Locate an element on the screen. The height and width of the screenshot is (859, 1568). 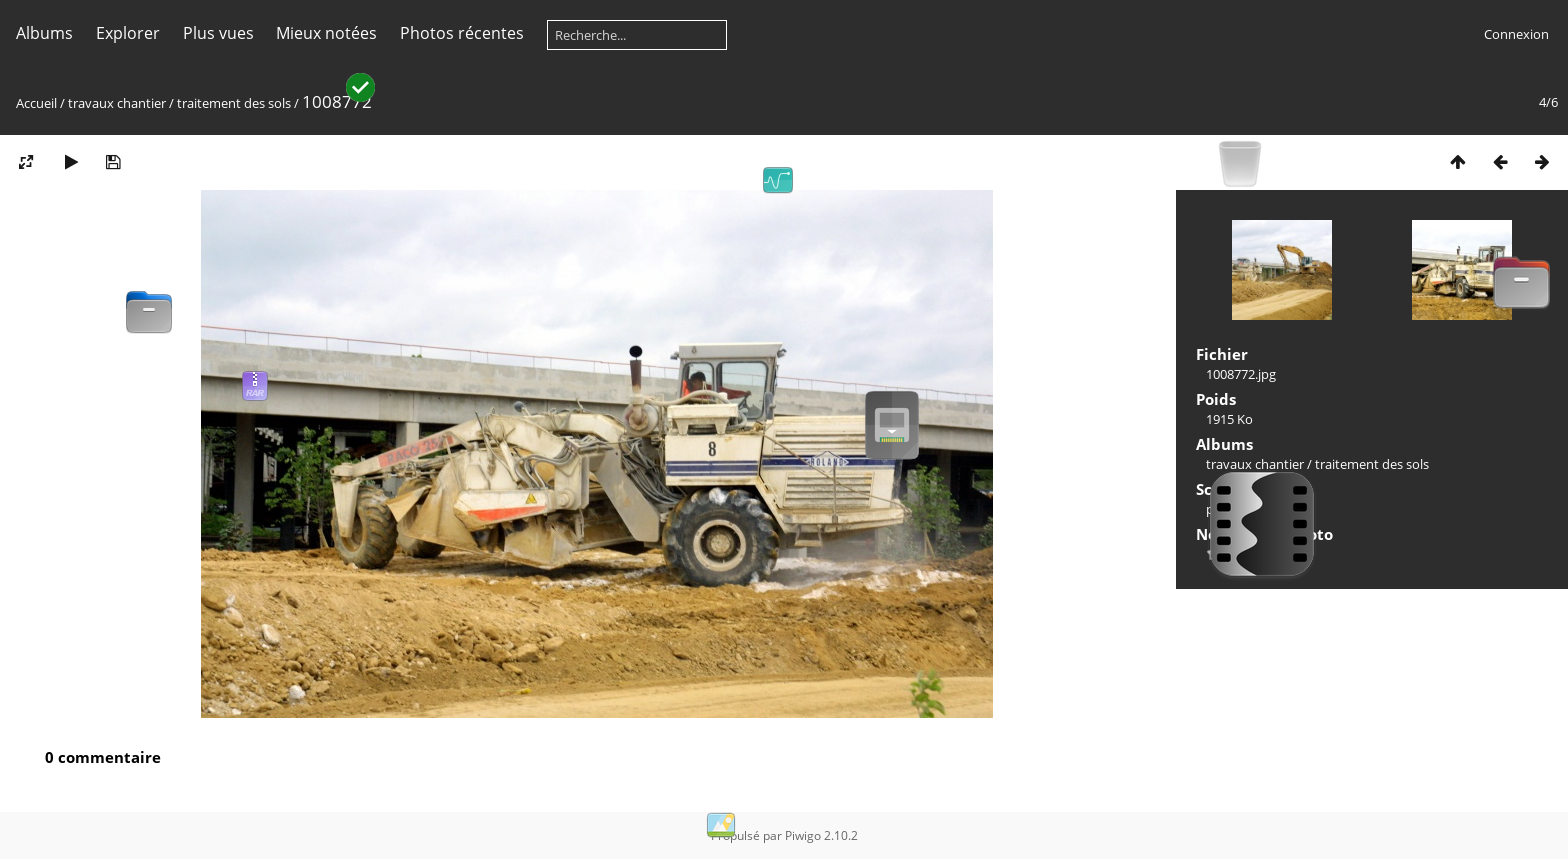
indicates a selected or checked item is located at coordinates (360, 87).